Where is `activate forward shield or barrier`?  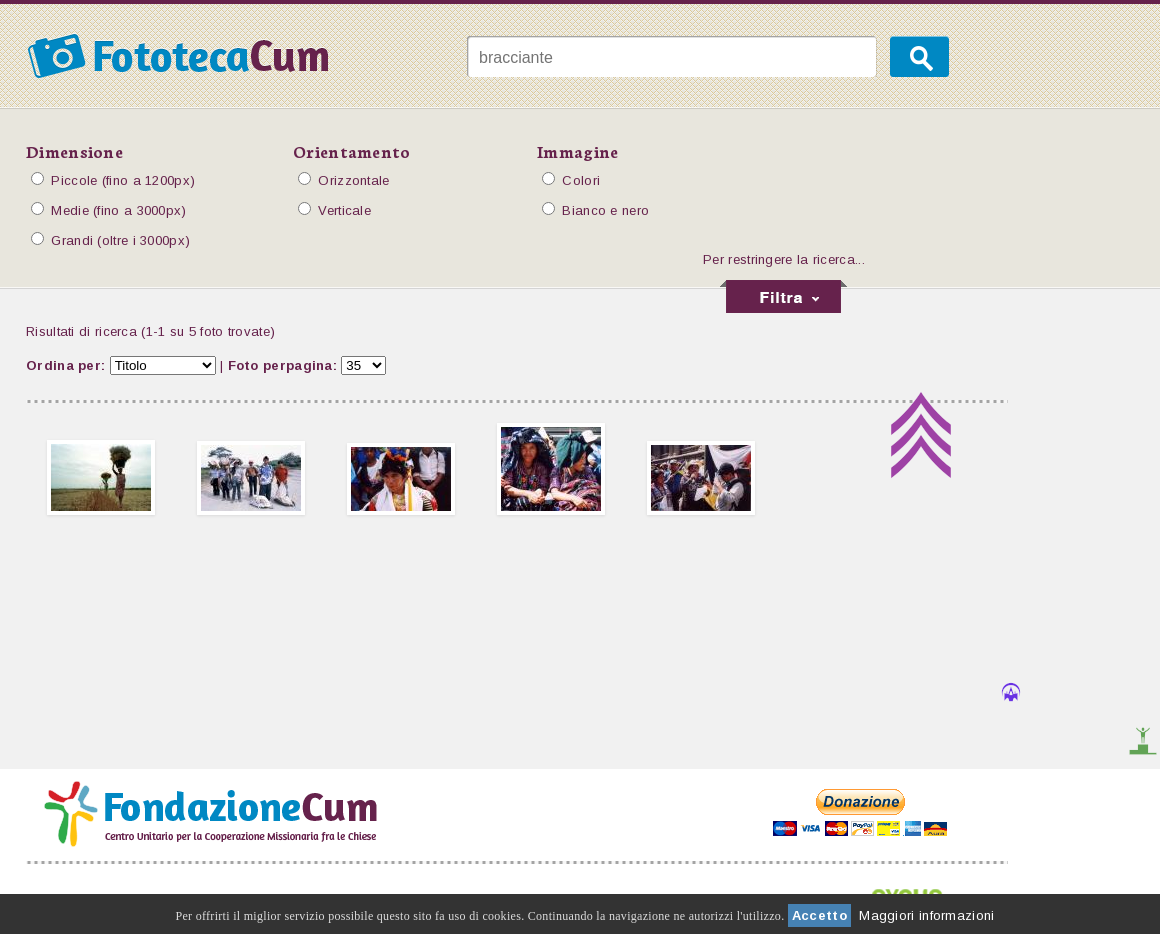 activate forward shield or barrier is located at coordinates (1011, 692).